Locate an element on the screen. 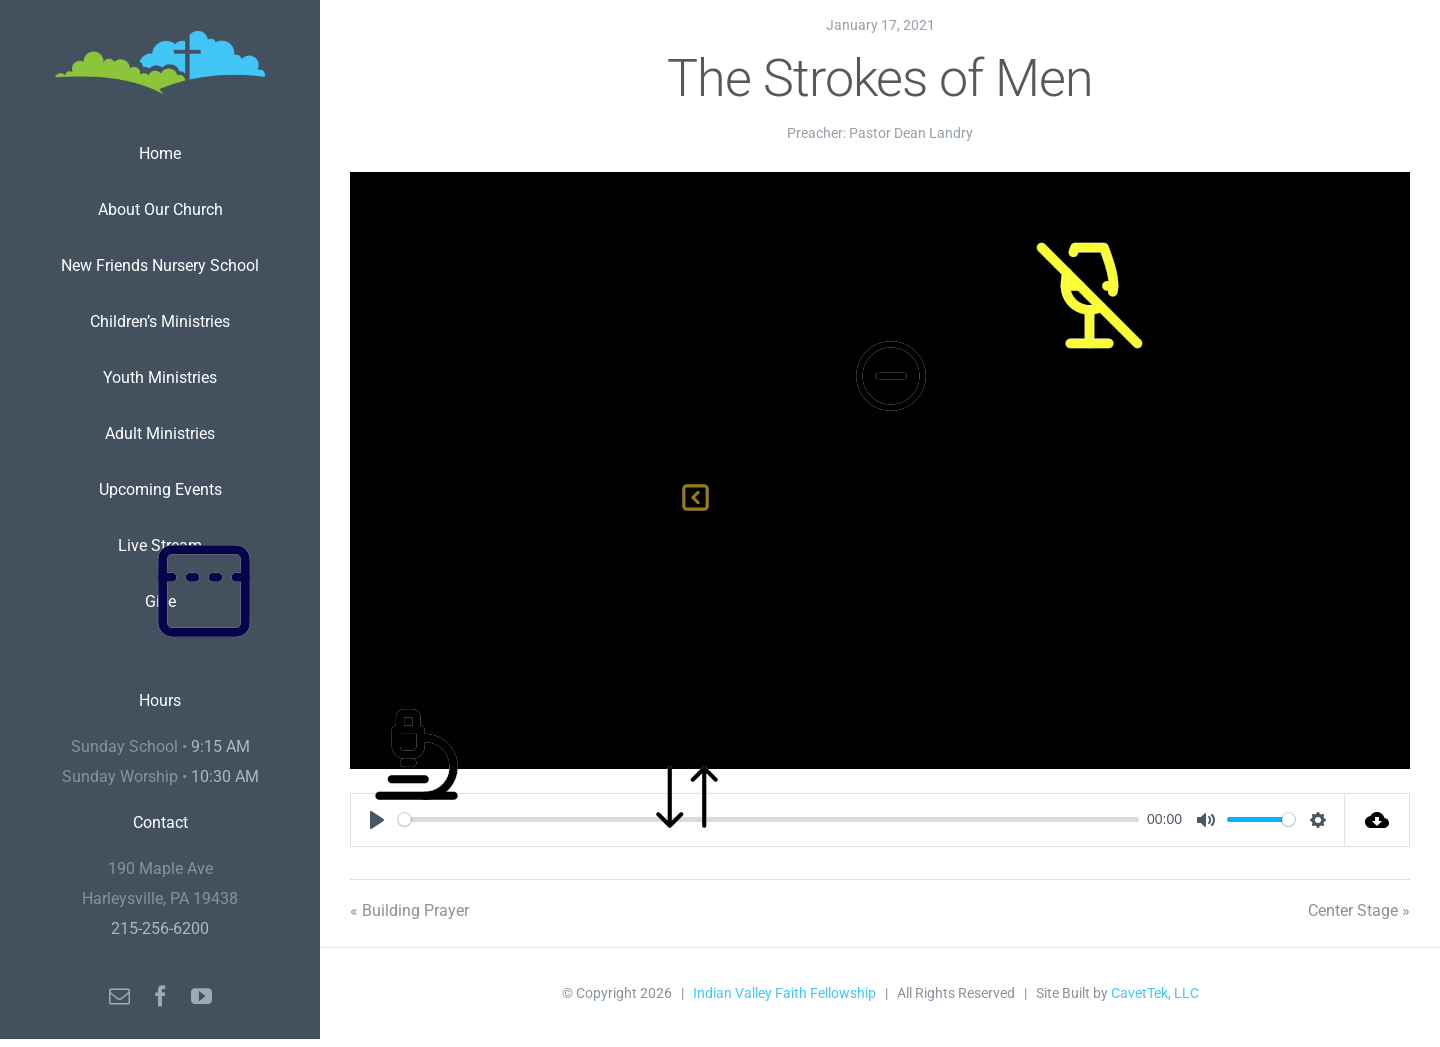  access scientific or research tools is located at coordinates (416, 754).